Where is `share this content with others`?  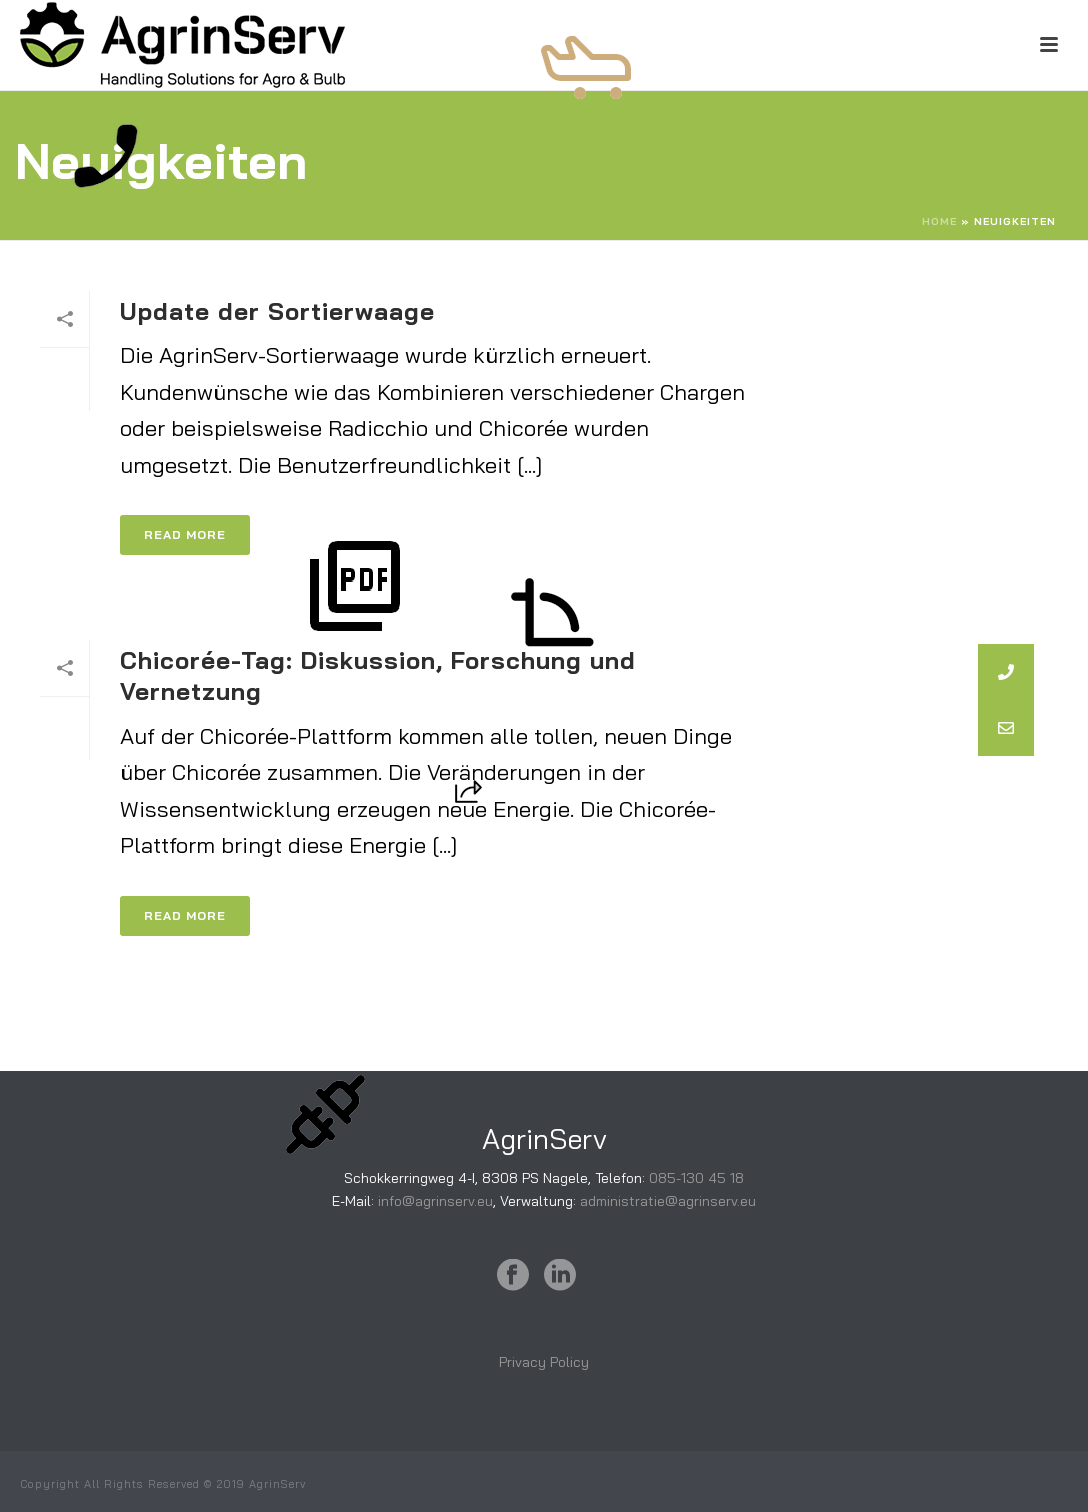 share this content with others is located at coordinates (468, 790).